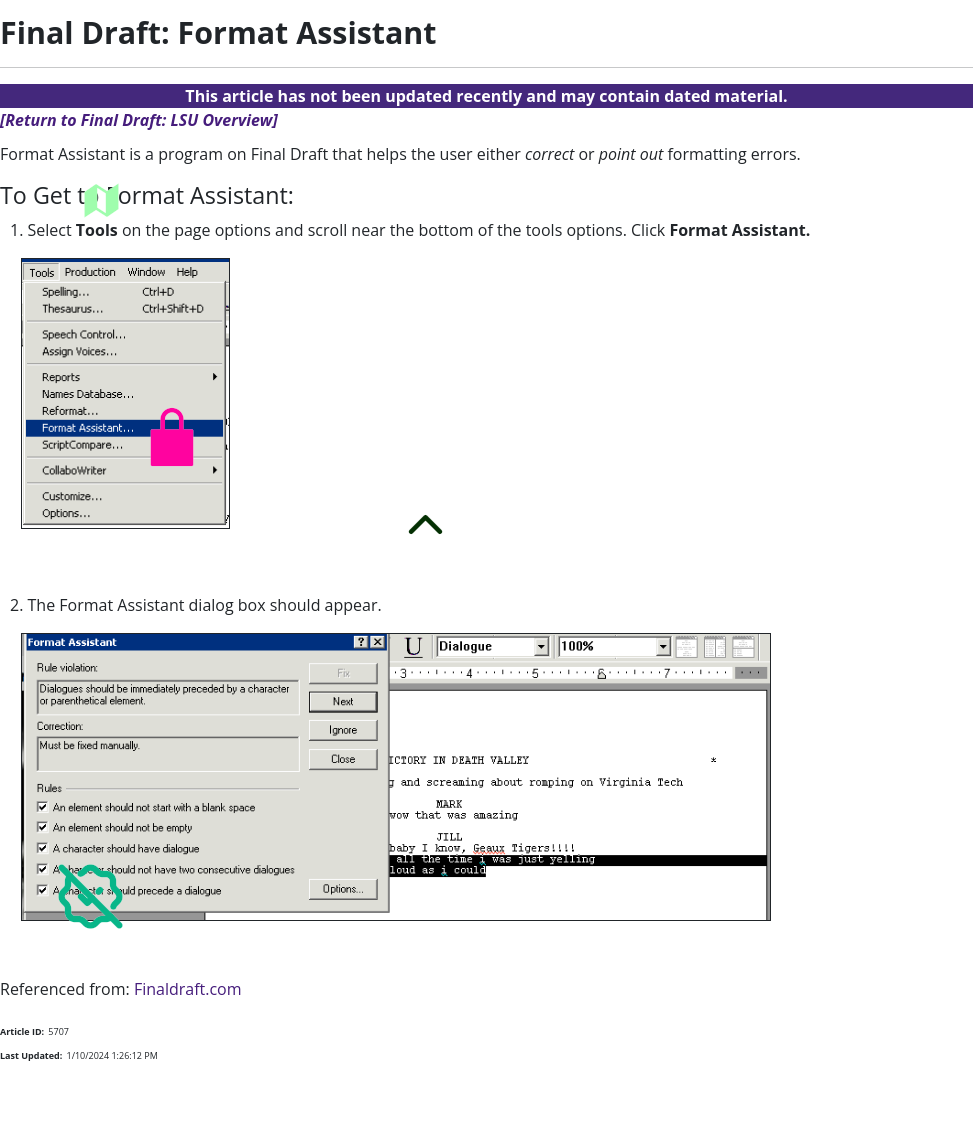 The image size is (973, 1128). I want to click on collapse an expanded section, so click(425, 524).